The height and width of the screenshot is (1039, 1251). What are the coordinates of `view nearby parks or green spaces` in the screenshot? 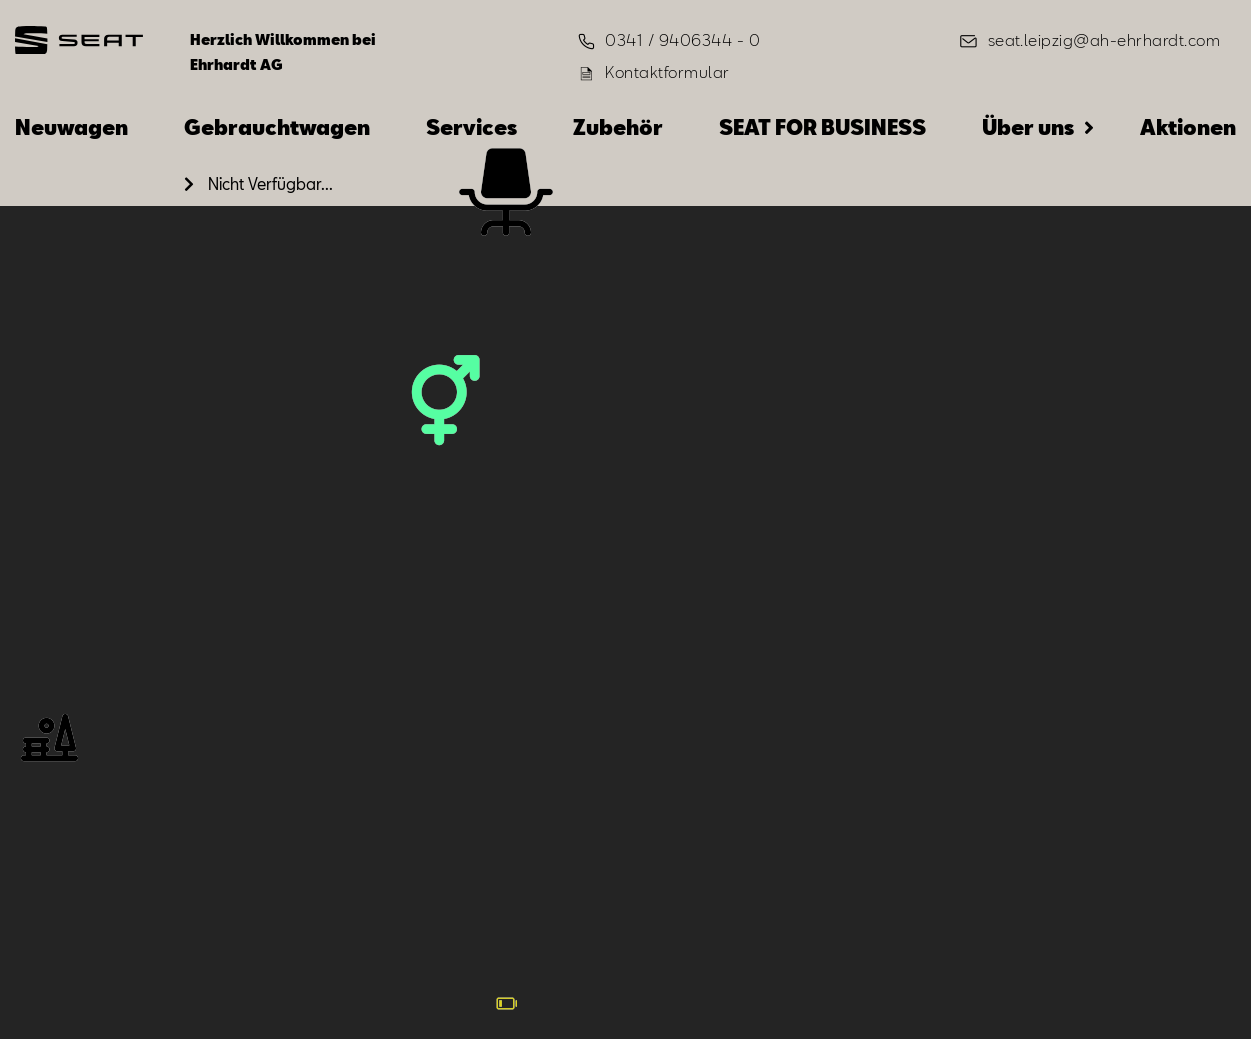 It's located at (49, 740).